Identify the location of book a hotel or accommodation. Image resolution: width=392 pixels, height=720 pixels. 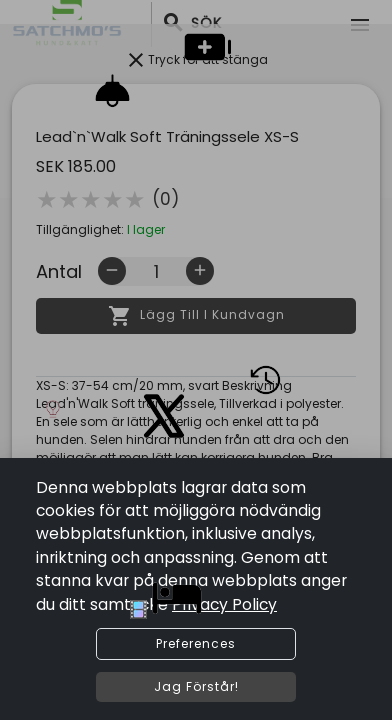
(177, 597).